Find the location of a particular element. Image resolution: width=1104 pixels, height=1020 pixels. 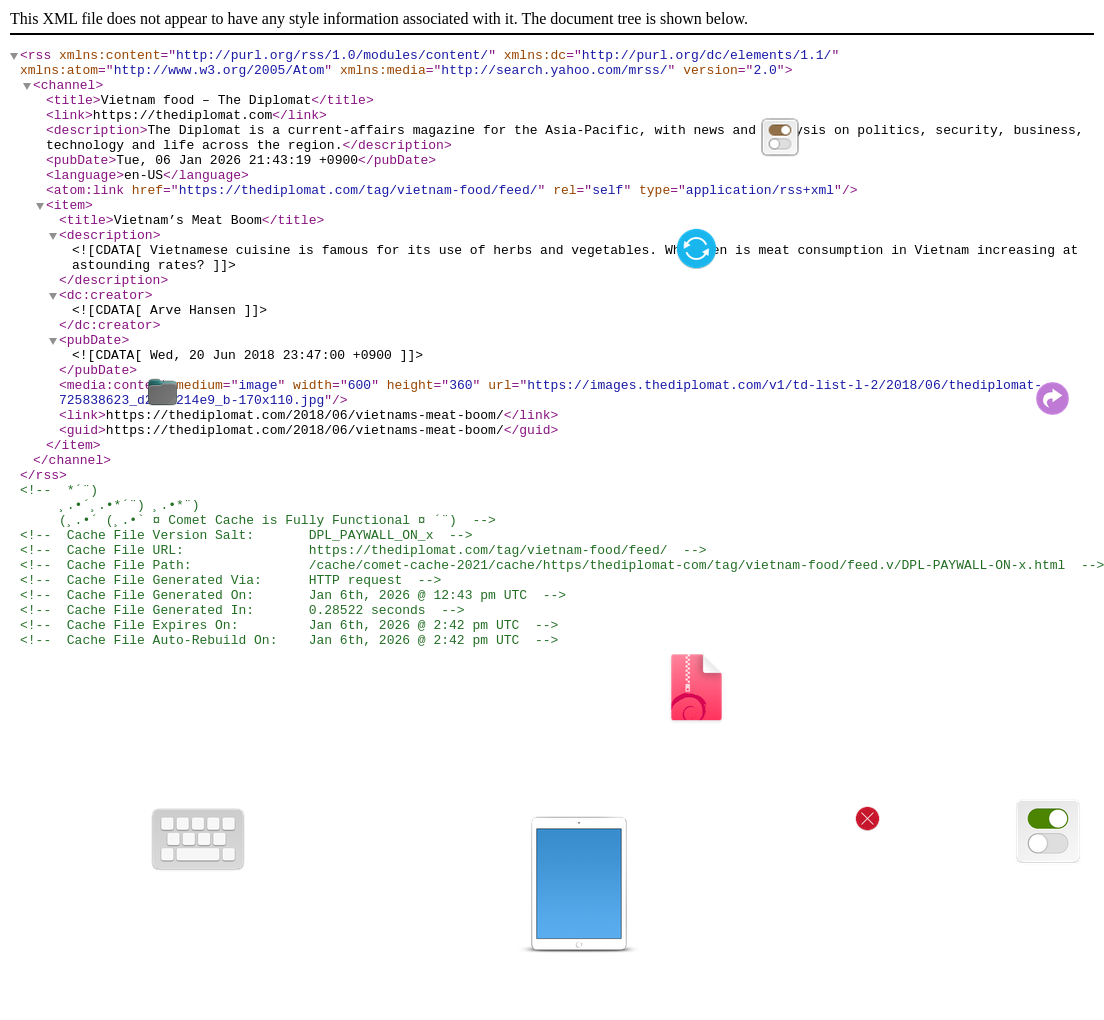

open folder to view contents is located at coordinates (162, 391).